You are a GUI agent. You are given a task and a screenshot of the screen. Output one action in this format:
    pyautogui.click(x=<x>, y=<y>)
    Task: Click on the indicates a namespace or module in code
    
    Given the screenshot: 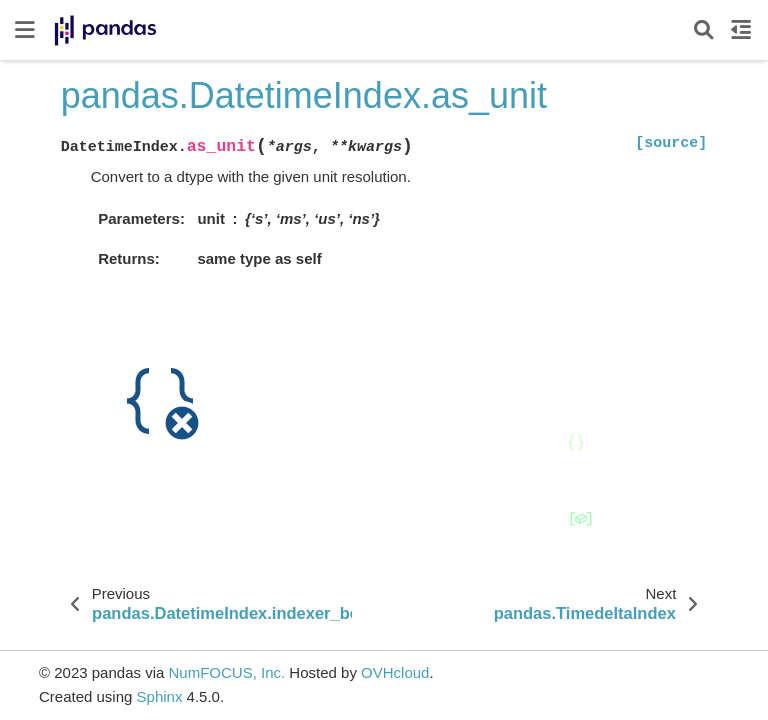 What is the action you would take?
    pyautogui.click(x=576, y=443)
    